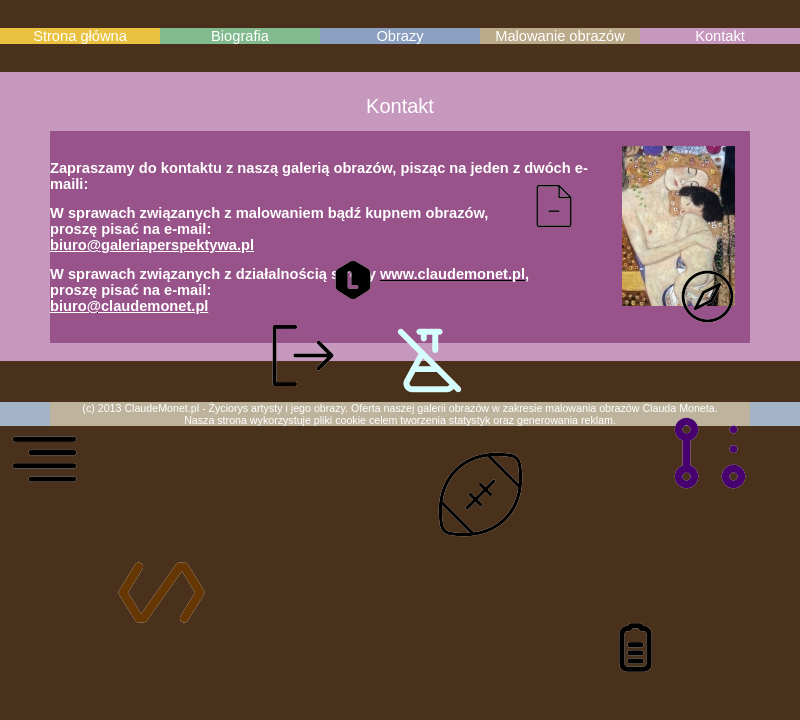  Describe the element at coordinates (44, 460) in the screenshot. I see `align text to the right` at that location.